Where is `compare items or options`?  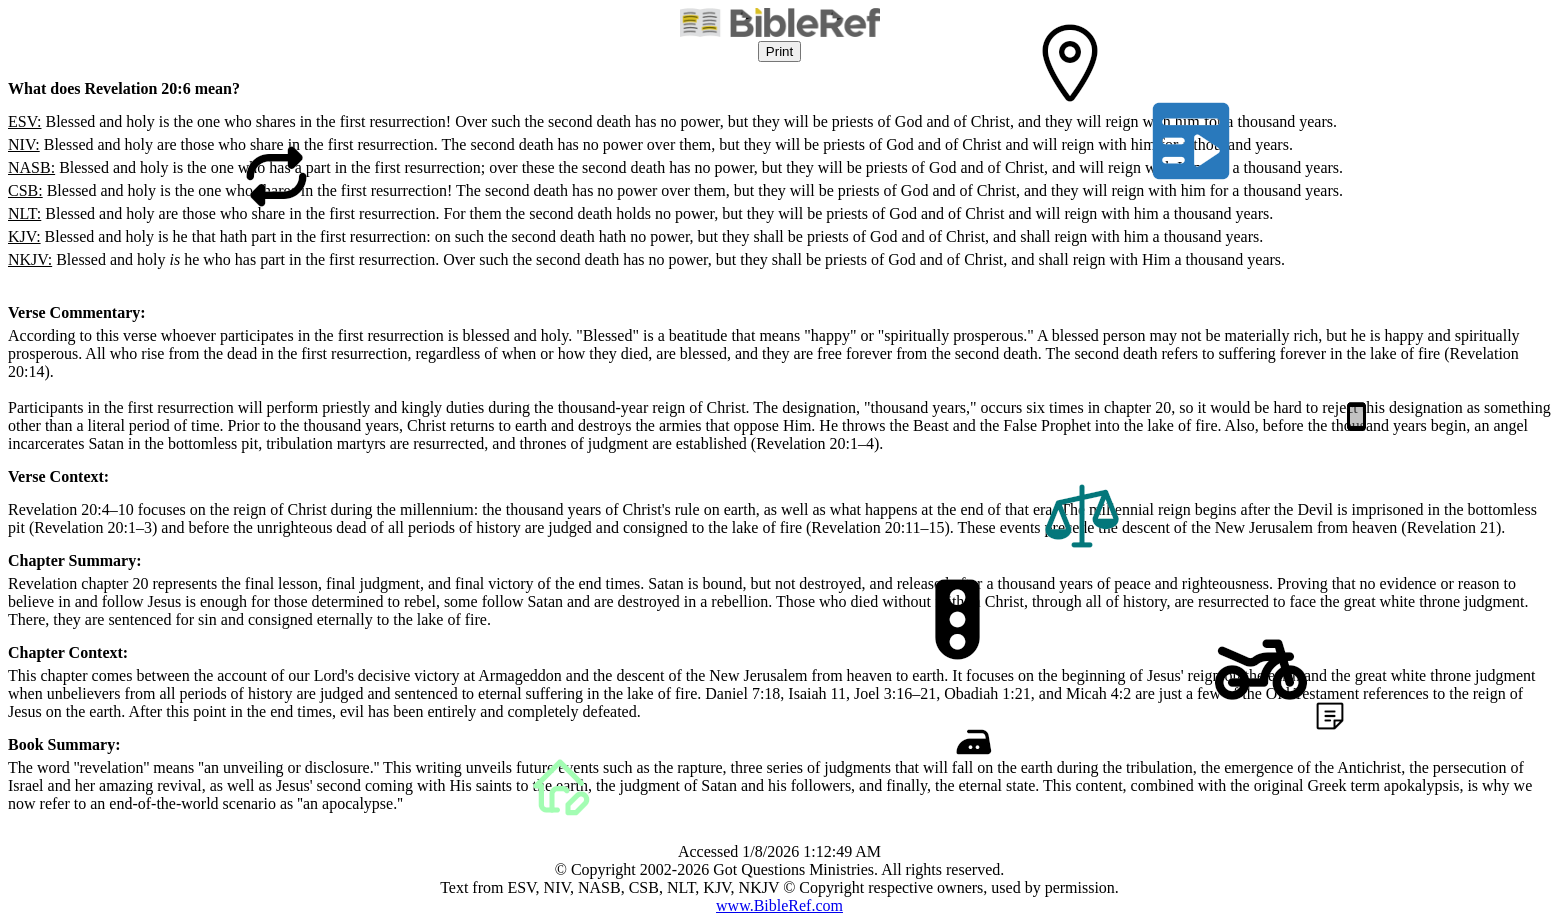 compare items or options is located at coordinates (1082, 516).